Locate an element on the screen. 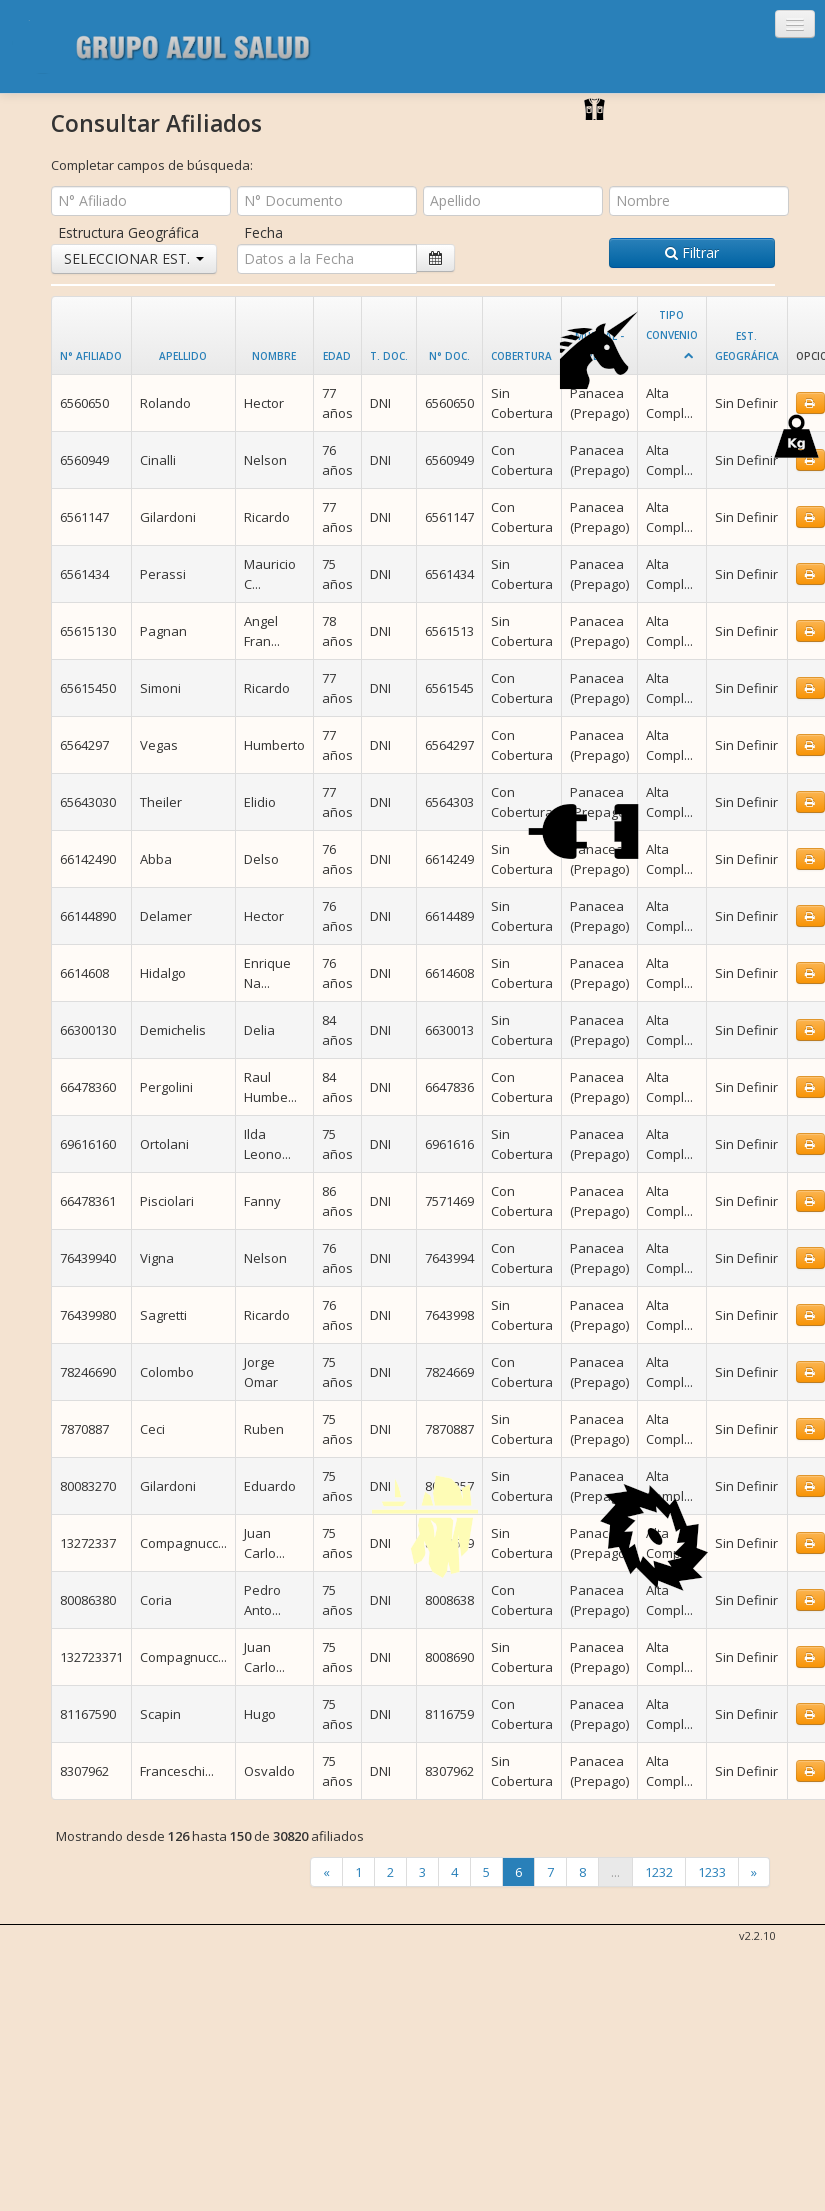 The height and width of the screenshot is (2211, 825). select sleeveless jacket for character outfit is located at coordinates (594, 108).